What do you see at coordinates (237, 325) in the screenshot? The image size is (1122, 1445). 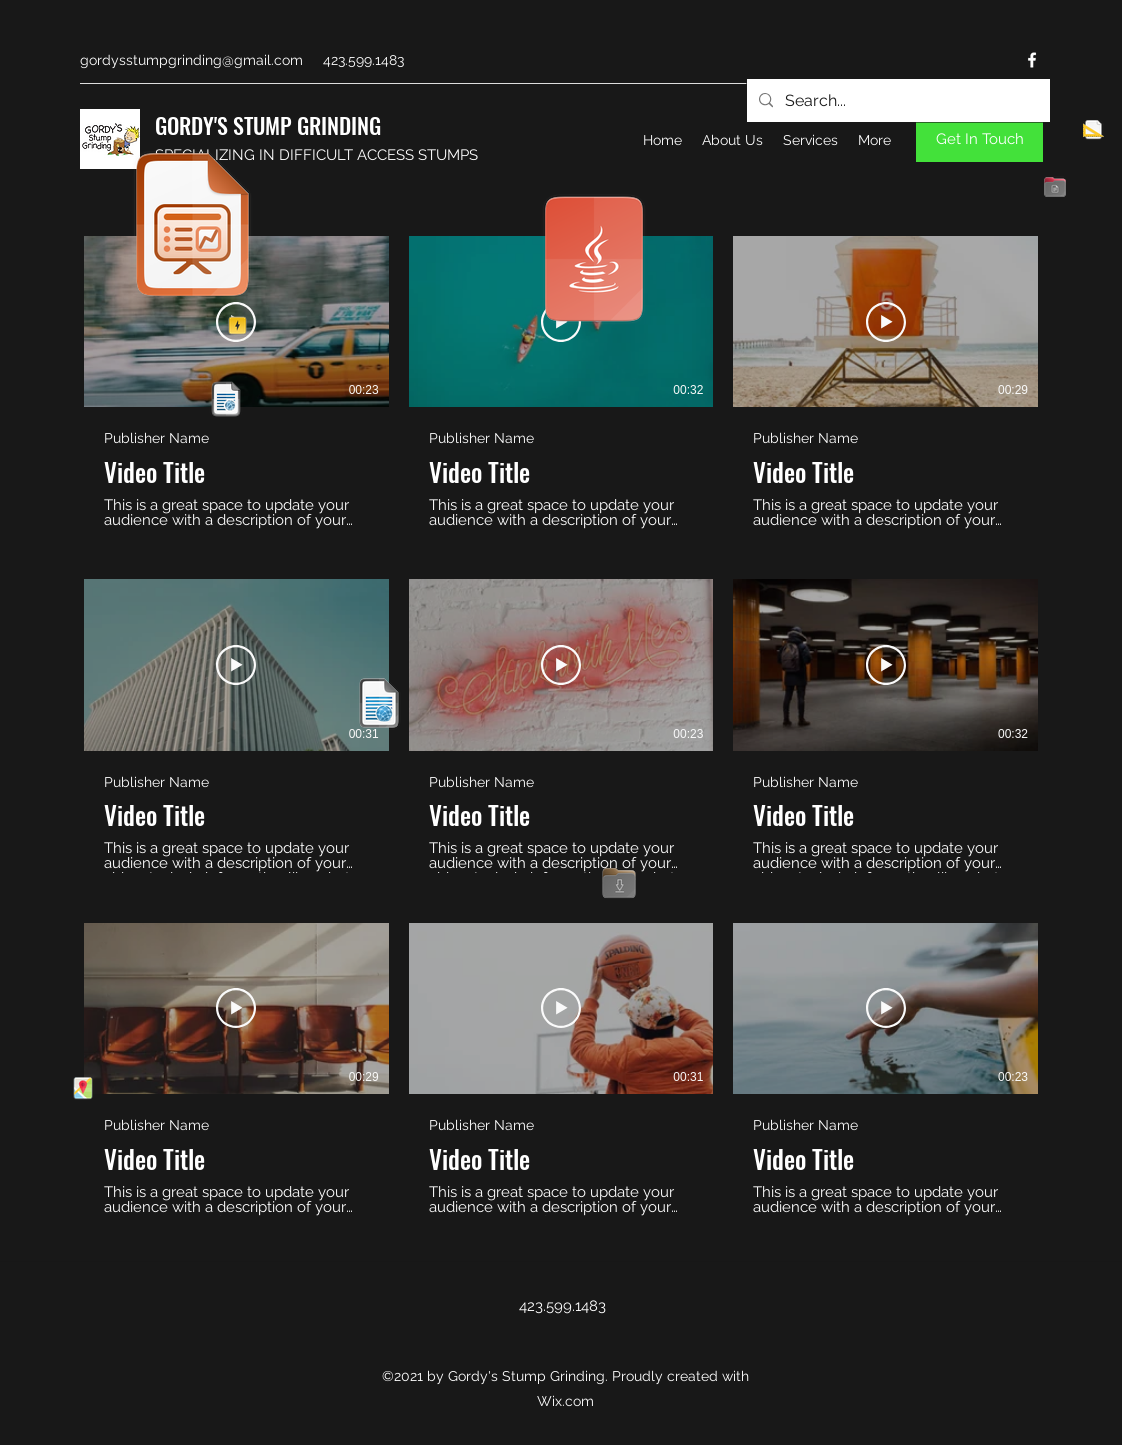 I see `access power and battery settings` at bounding box center [237, 325].